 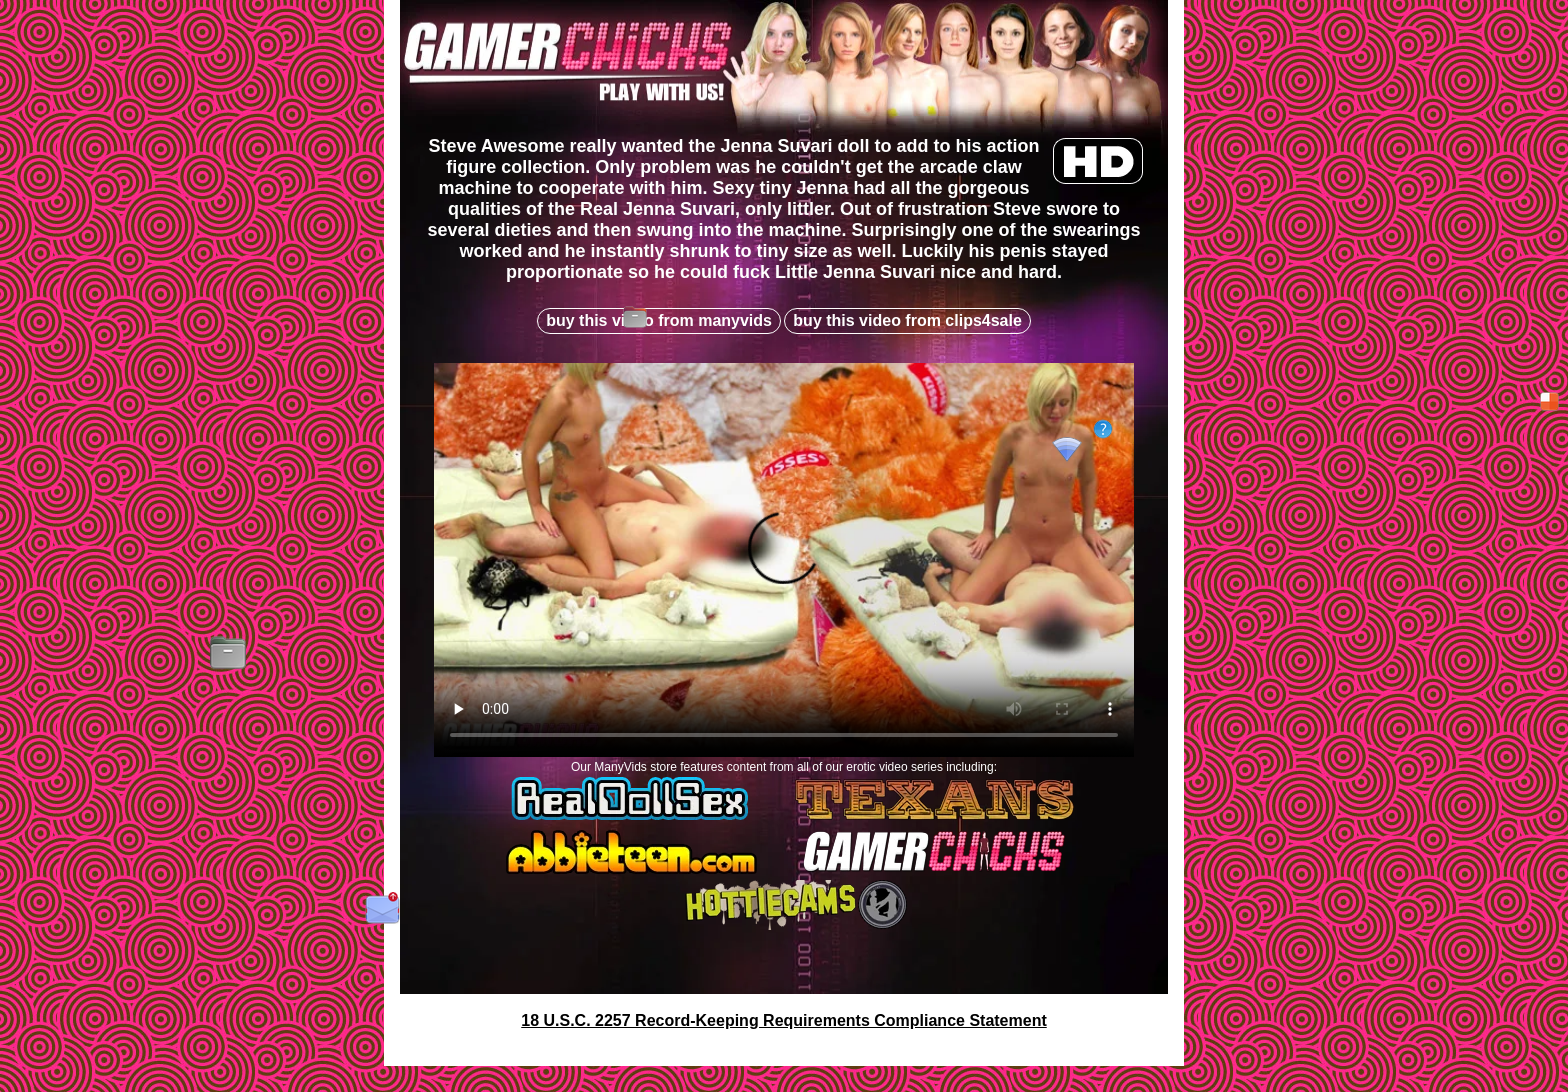 What do you see at coordinates (228, 652) in the screenshot?
I see `open the file manager` at bounding box center [228, 652].